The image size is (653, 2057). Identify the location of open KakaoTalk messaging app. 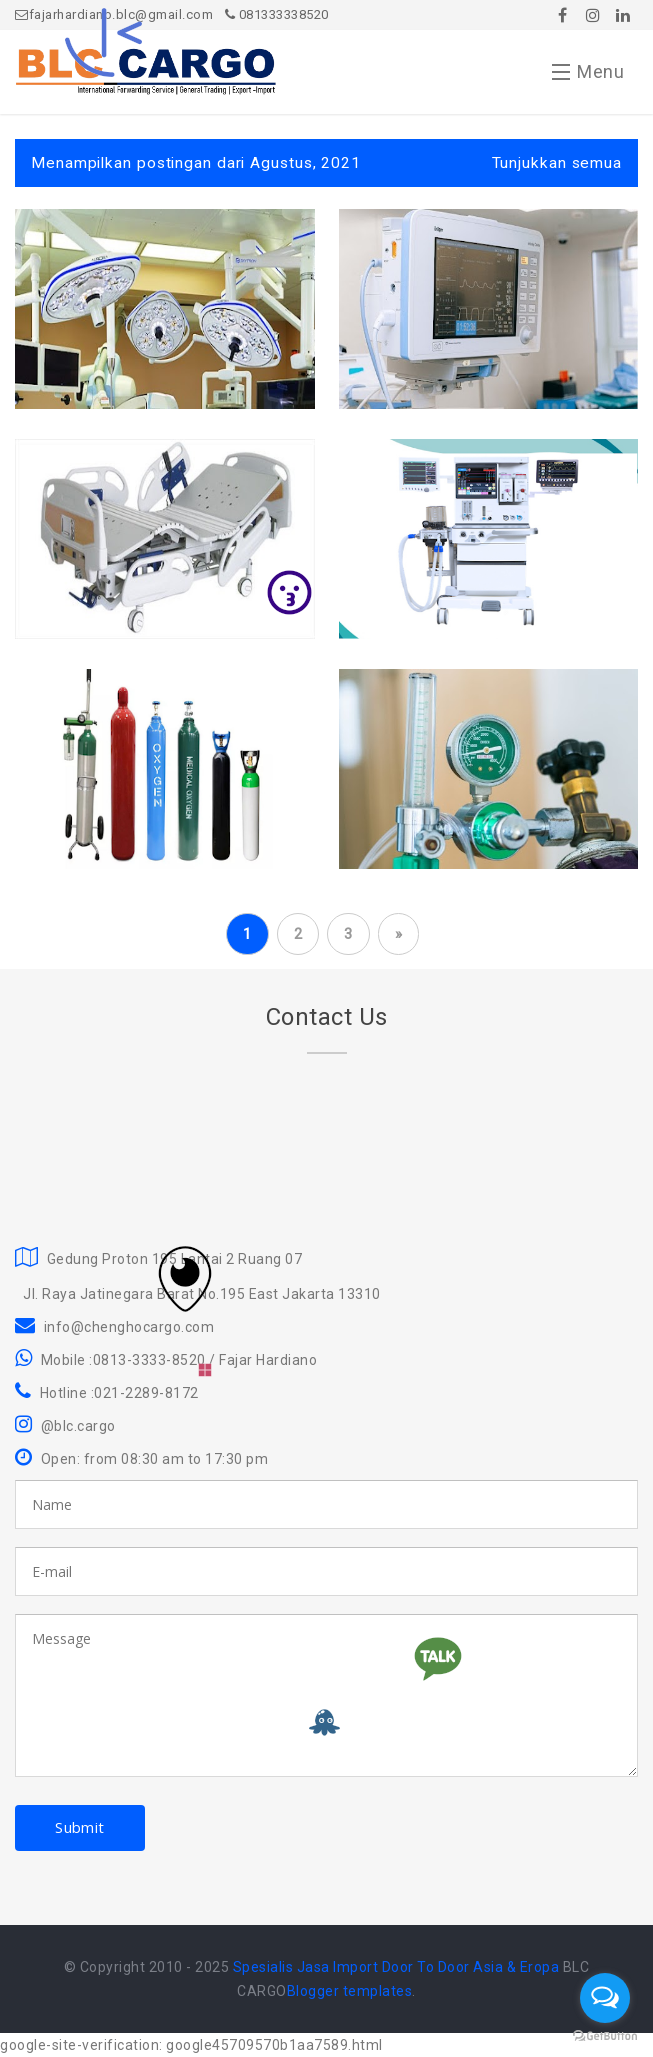
(438, 1658).